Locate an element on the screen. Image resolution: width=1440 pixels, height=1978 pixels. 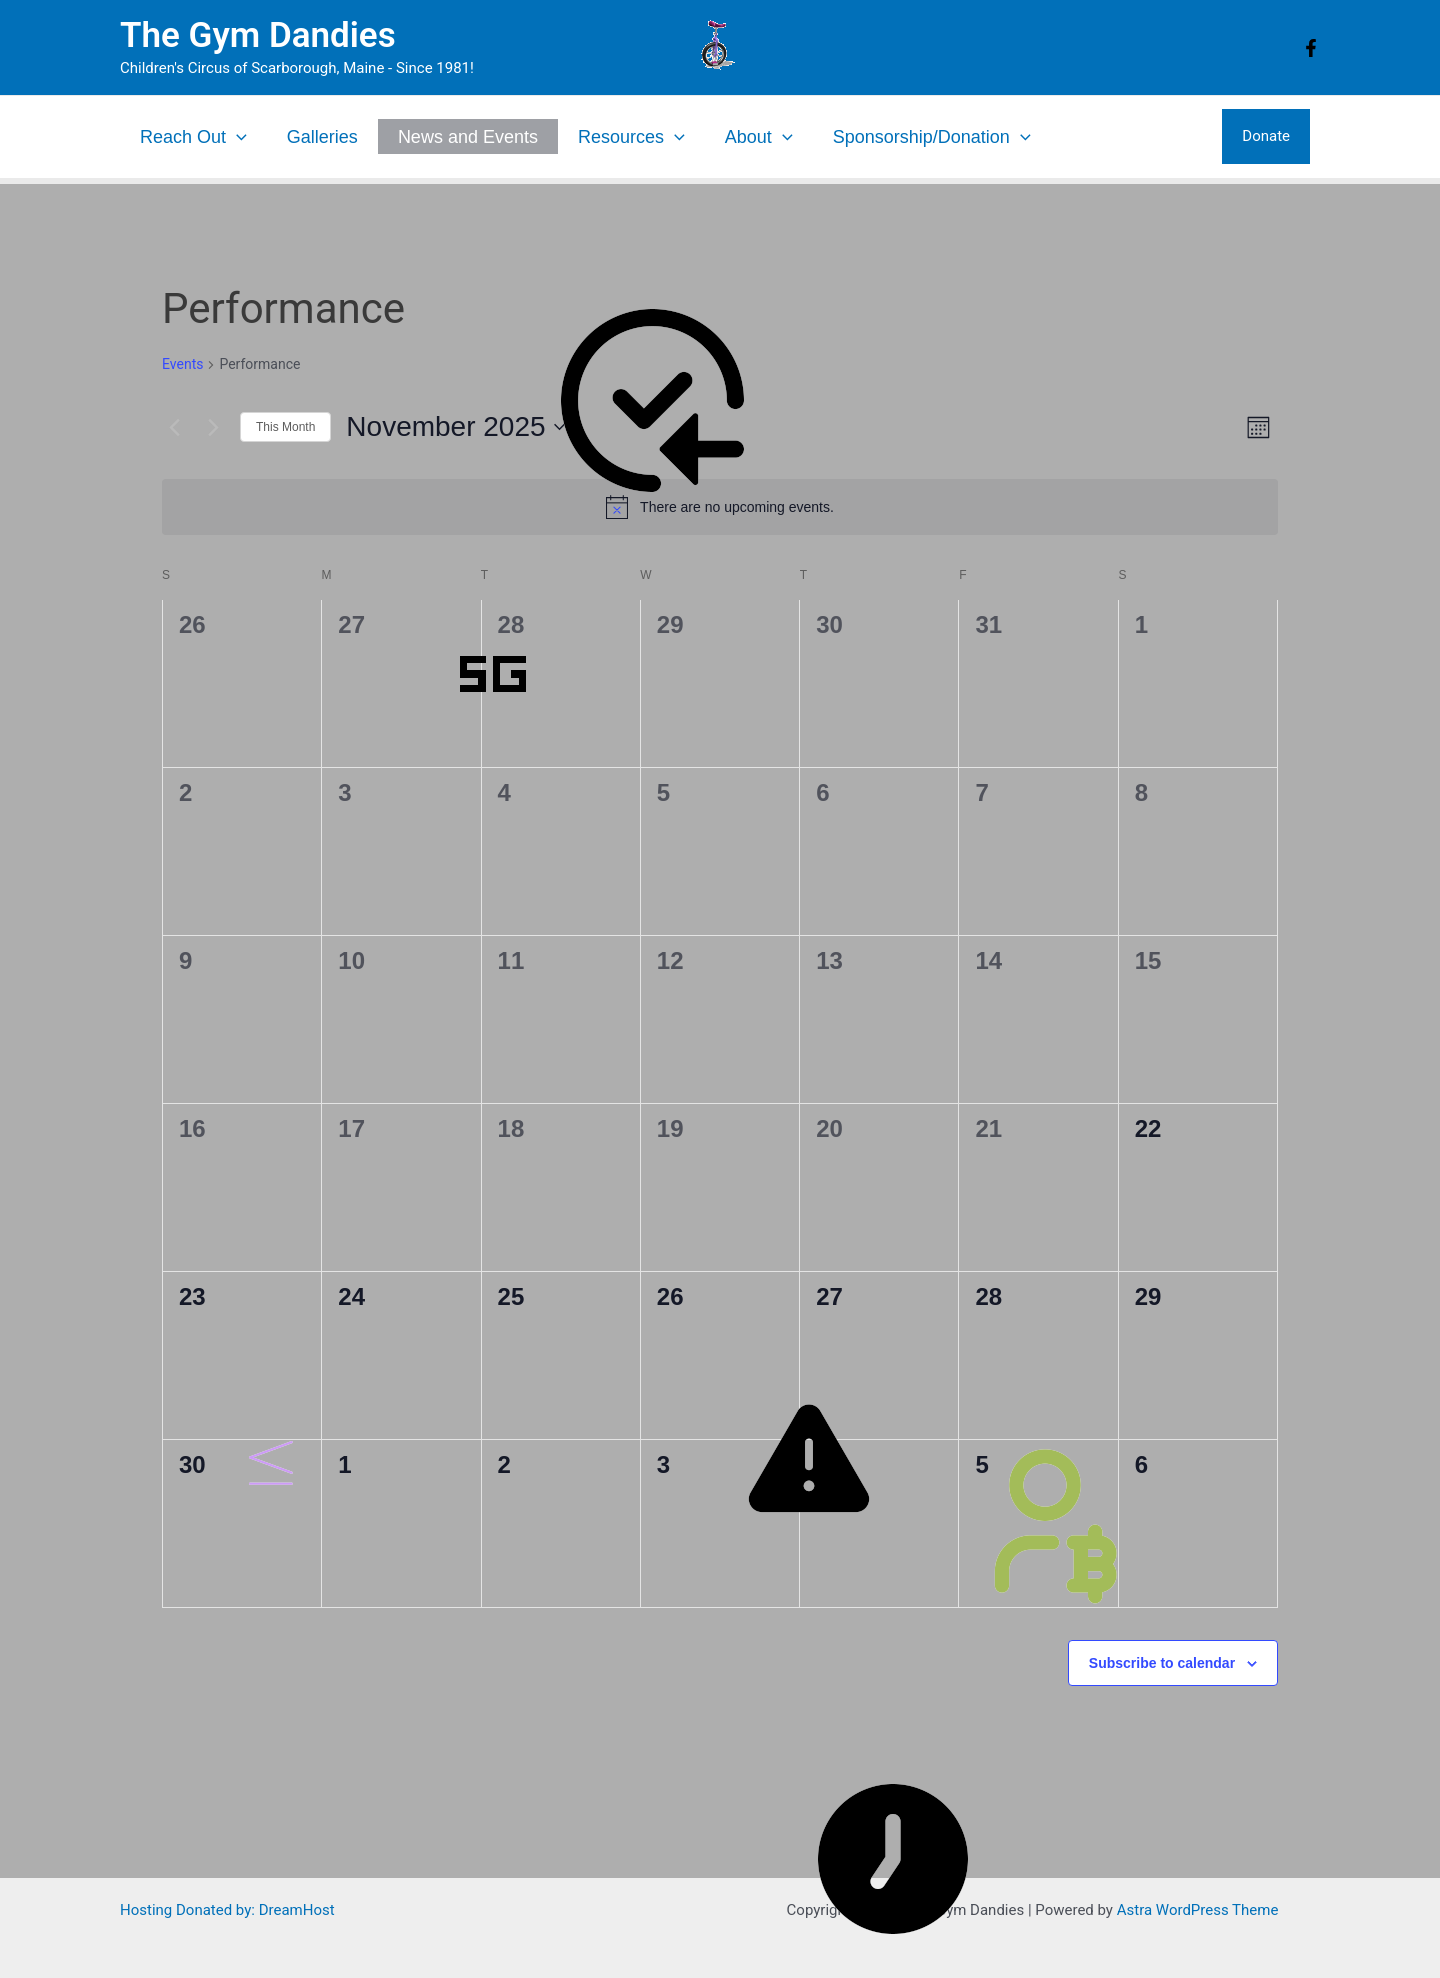
view user's bitcoin wallet or balance is located at coordinates (1045, 1521).